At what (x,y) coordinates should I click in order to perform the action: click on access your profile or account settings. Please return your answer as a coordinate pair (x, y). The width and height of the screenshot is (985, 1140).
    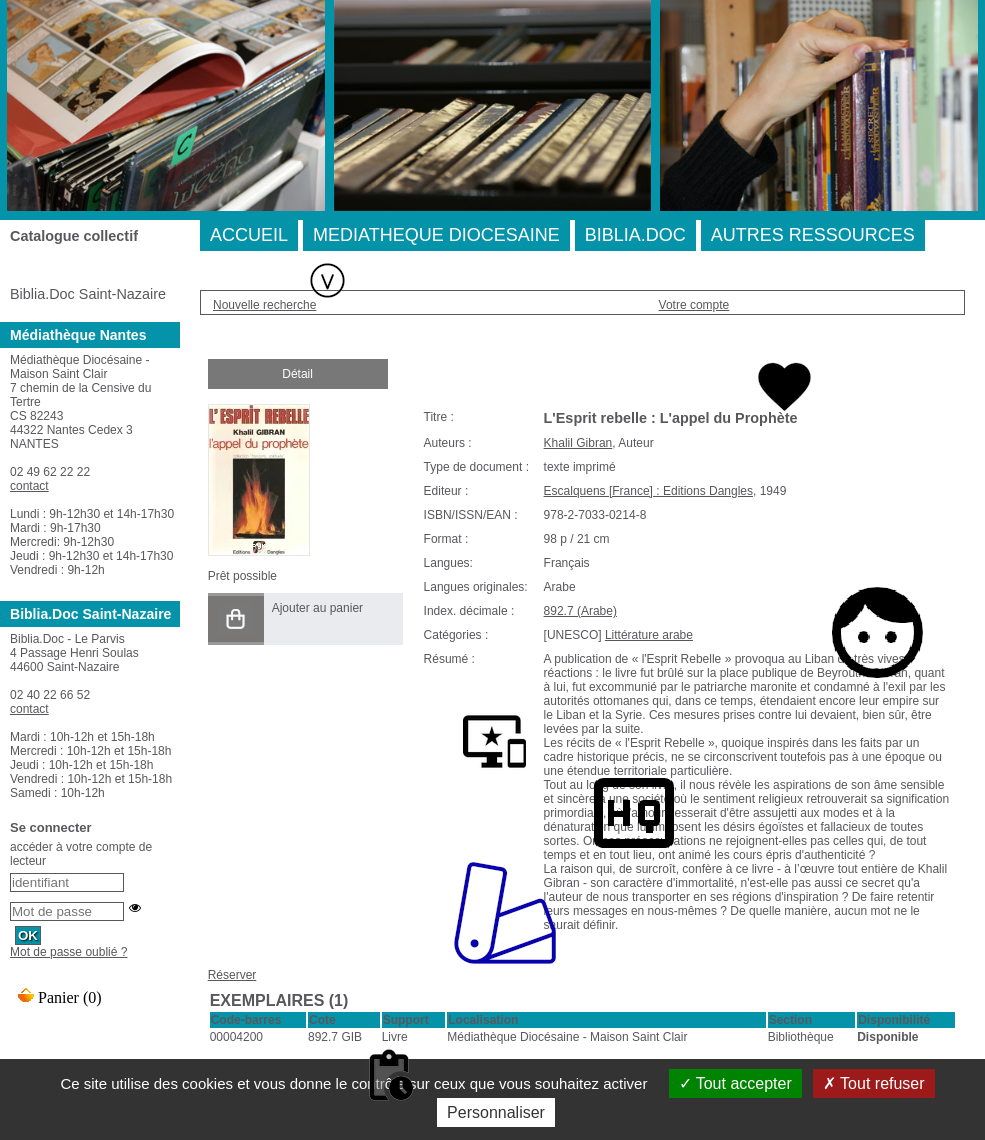
    Looking at the image, I should click on (877, 632).